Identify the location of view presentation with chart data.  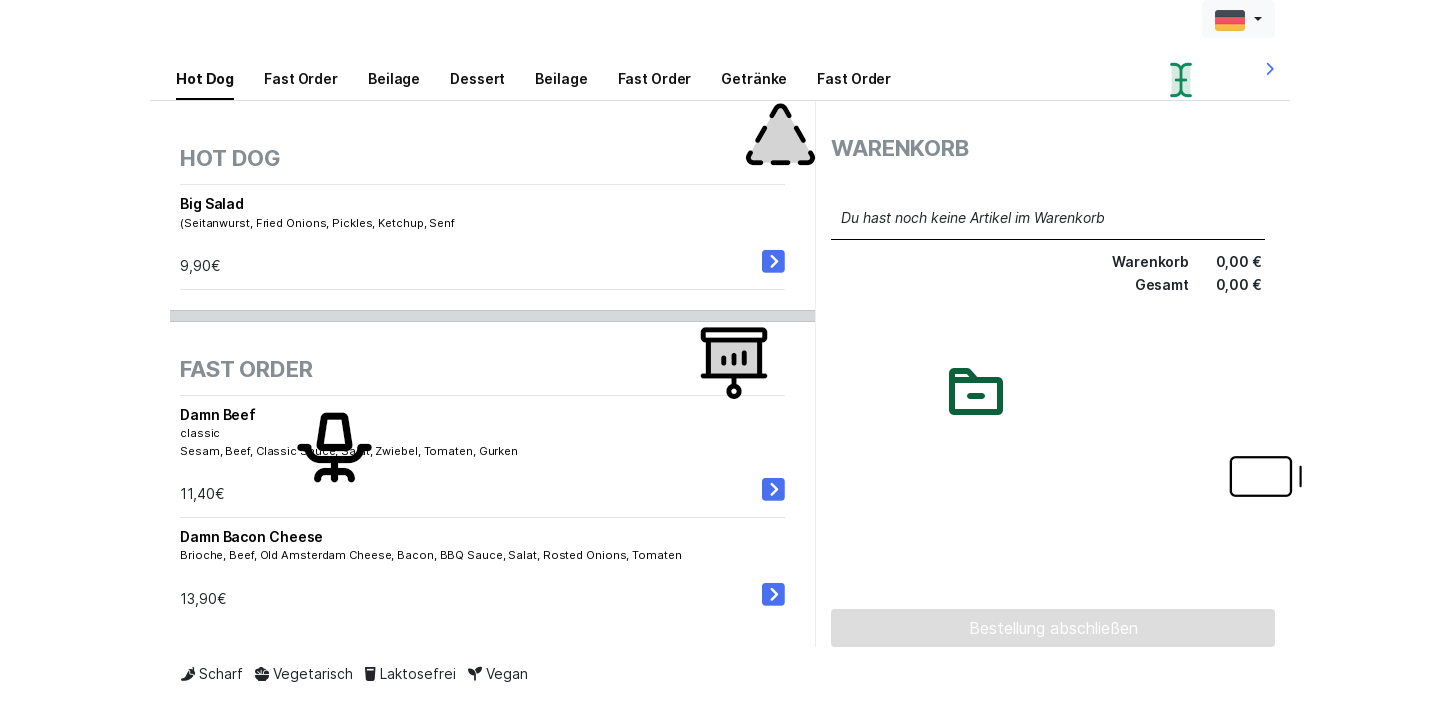
(734, 358).